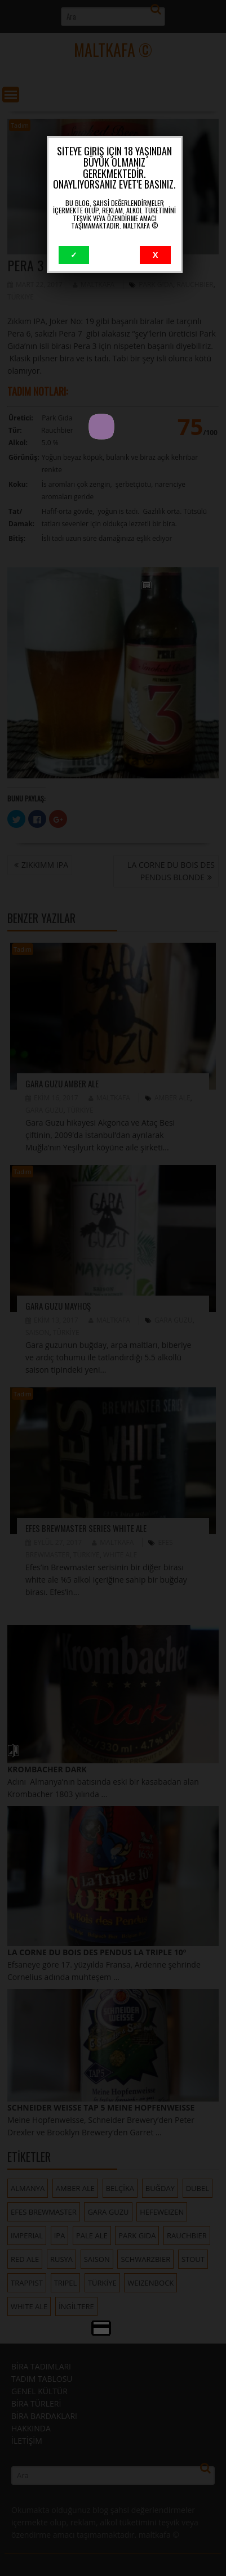 The width and height of the screenshot is (226, 2576). What do you see at coordinates (101, 2328) in the screenshot?
I see `access payment methods` at bounding box center [101, 2328].